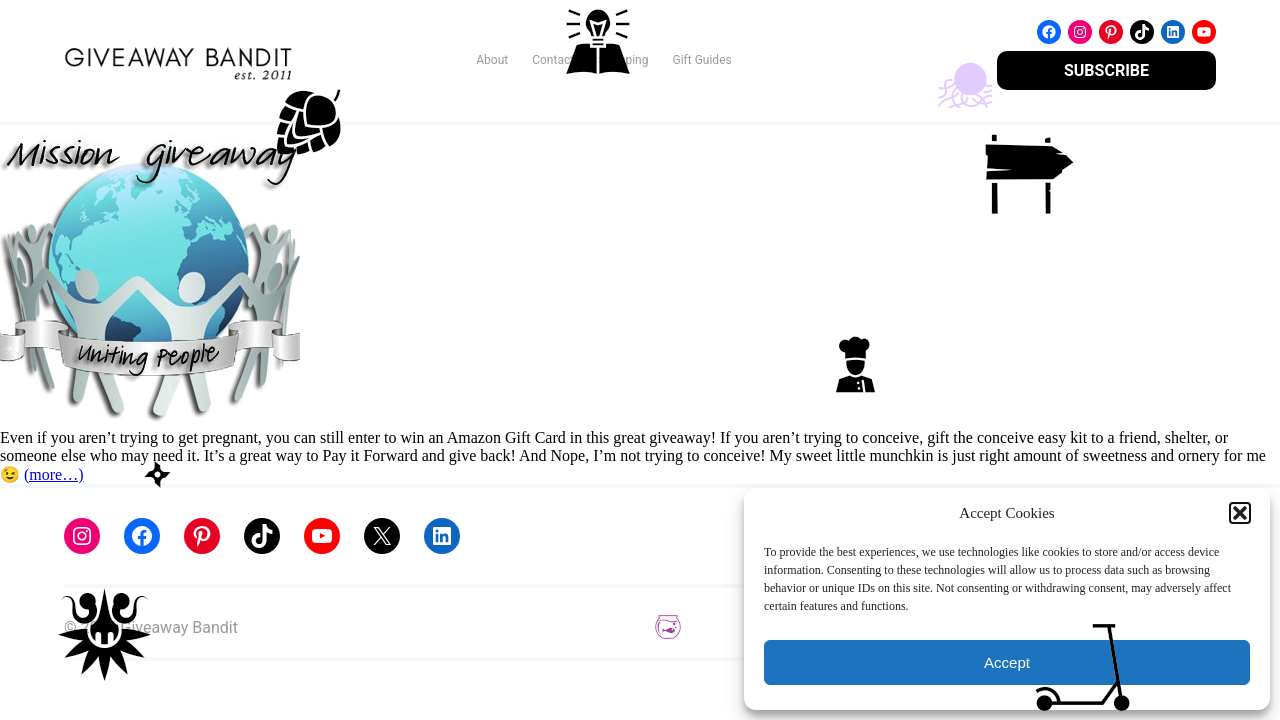 The width and height of the screenshot is (1280, 720). I want to click on access aquarium or fish tank features, so click(668, 627).